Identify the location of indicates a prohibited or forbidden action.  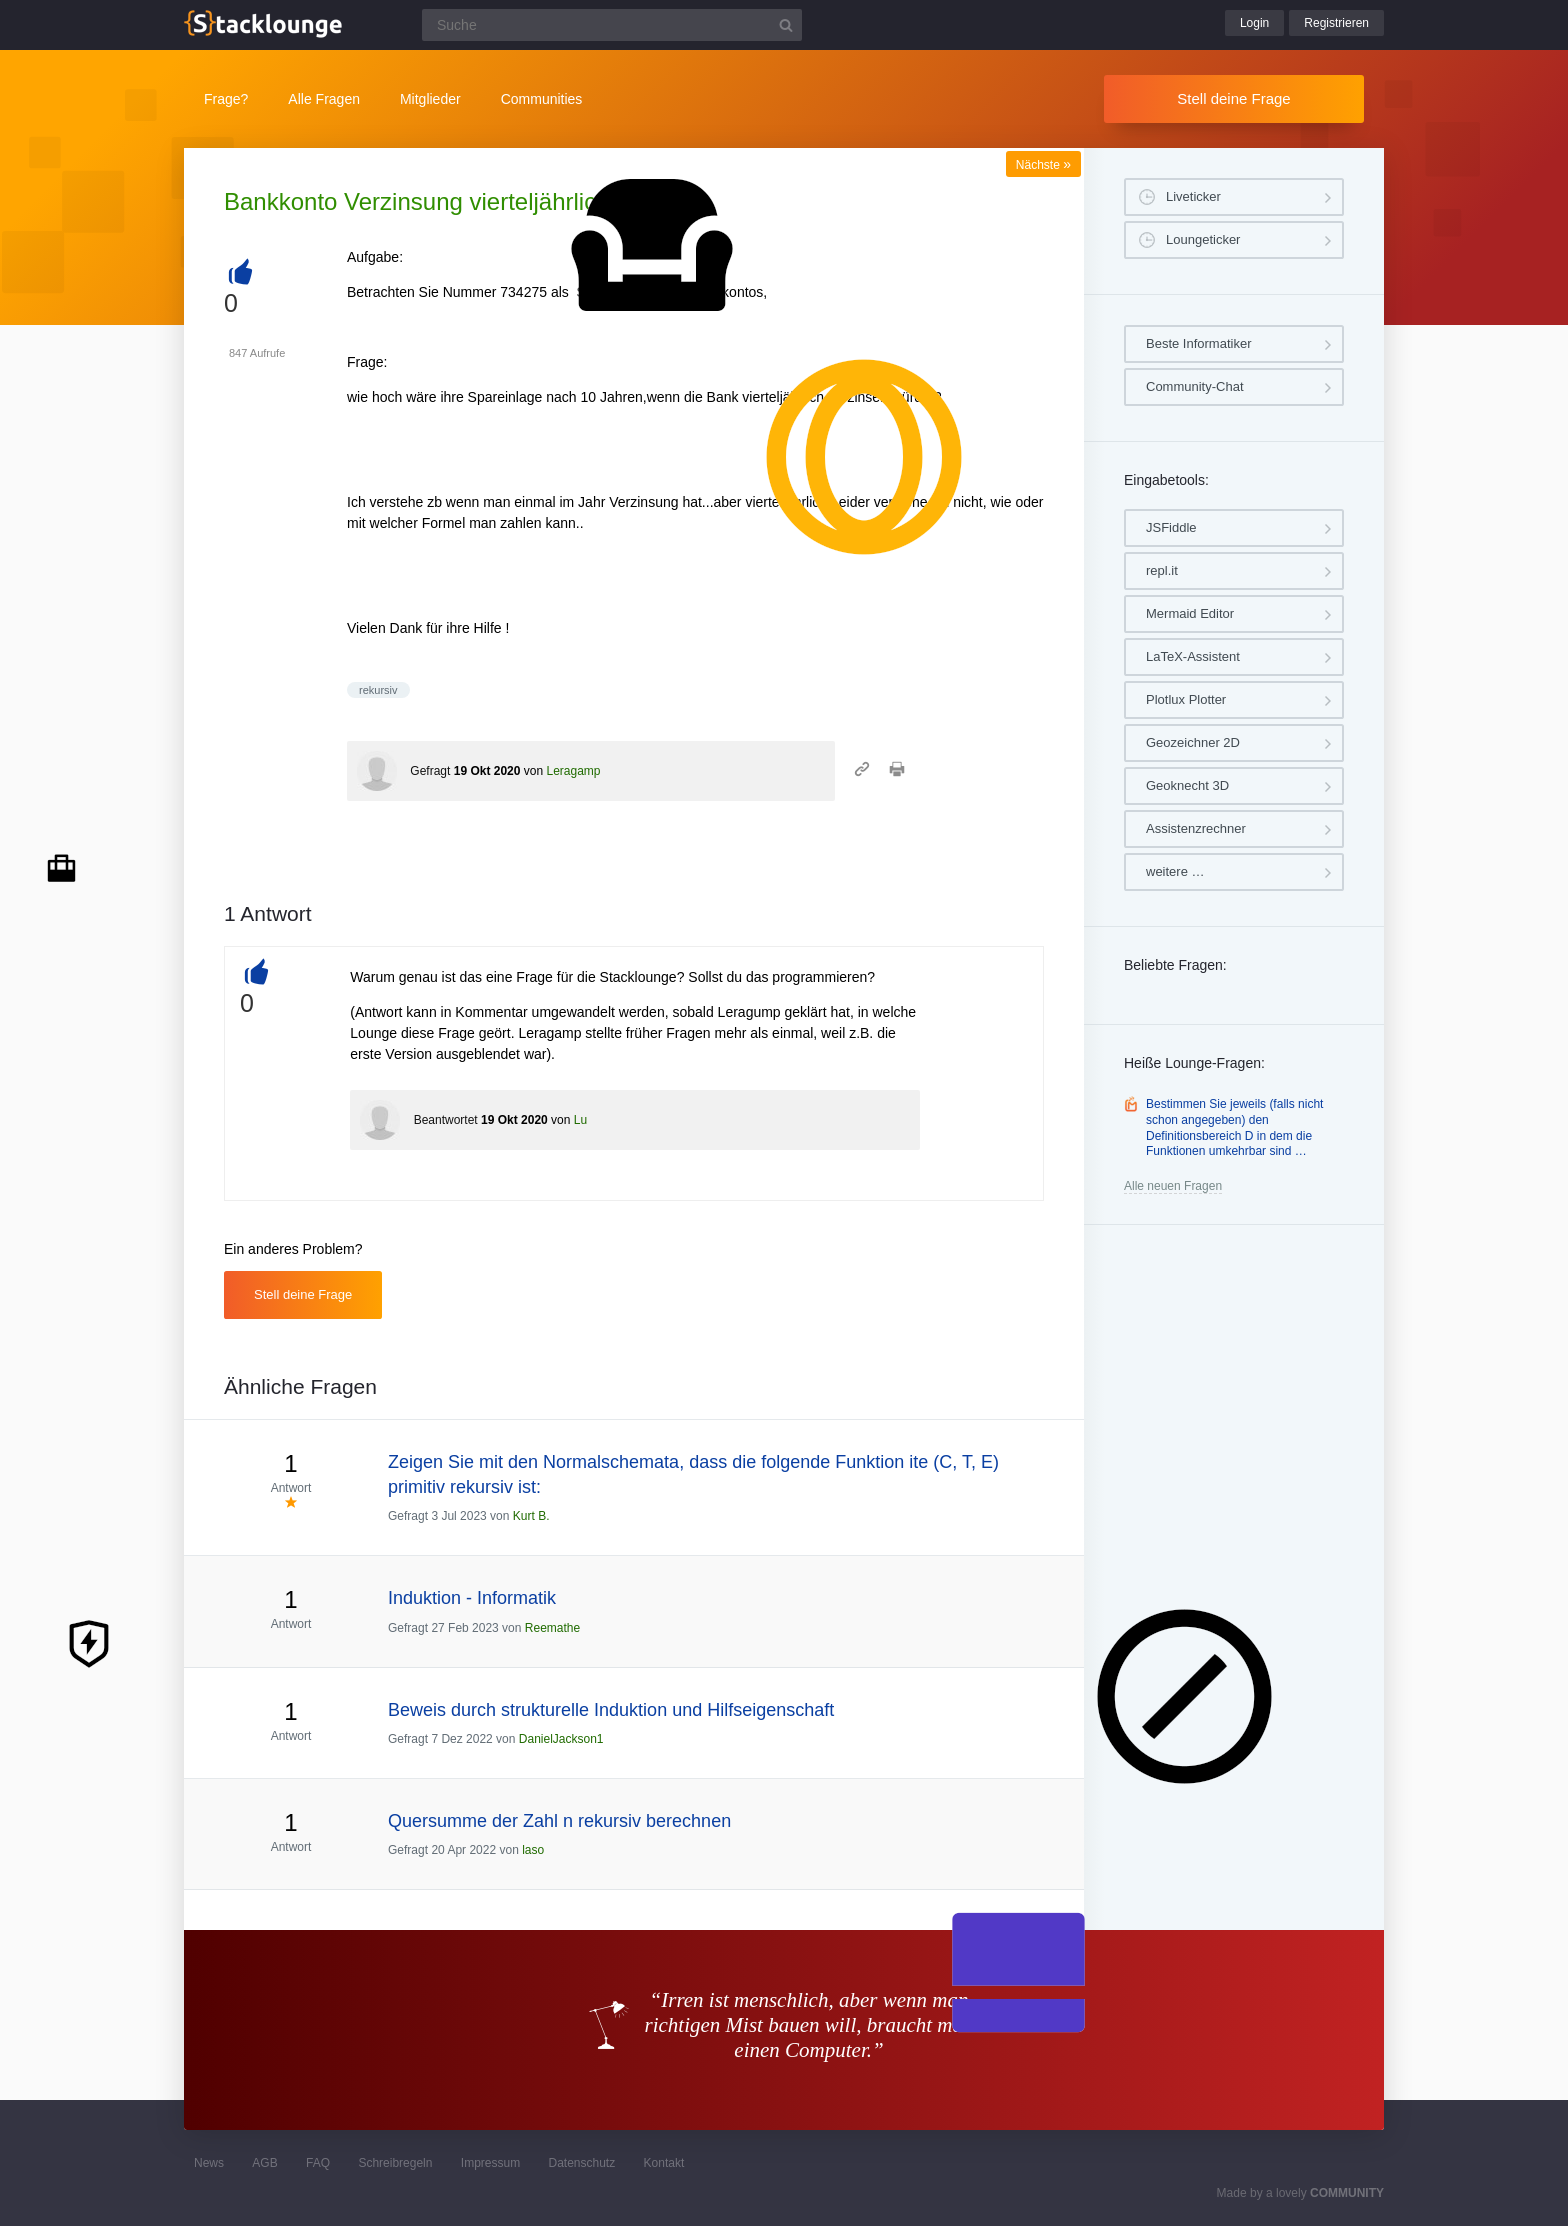
(1184, 1696).